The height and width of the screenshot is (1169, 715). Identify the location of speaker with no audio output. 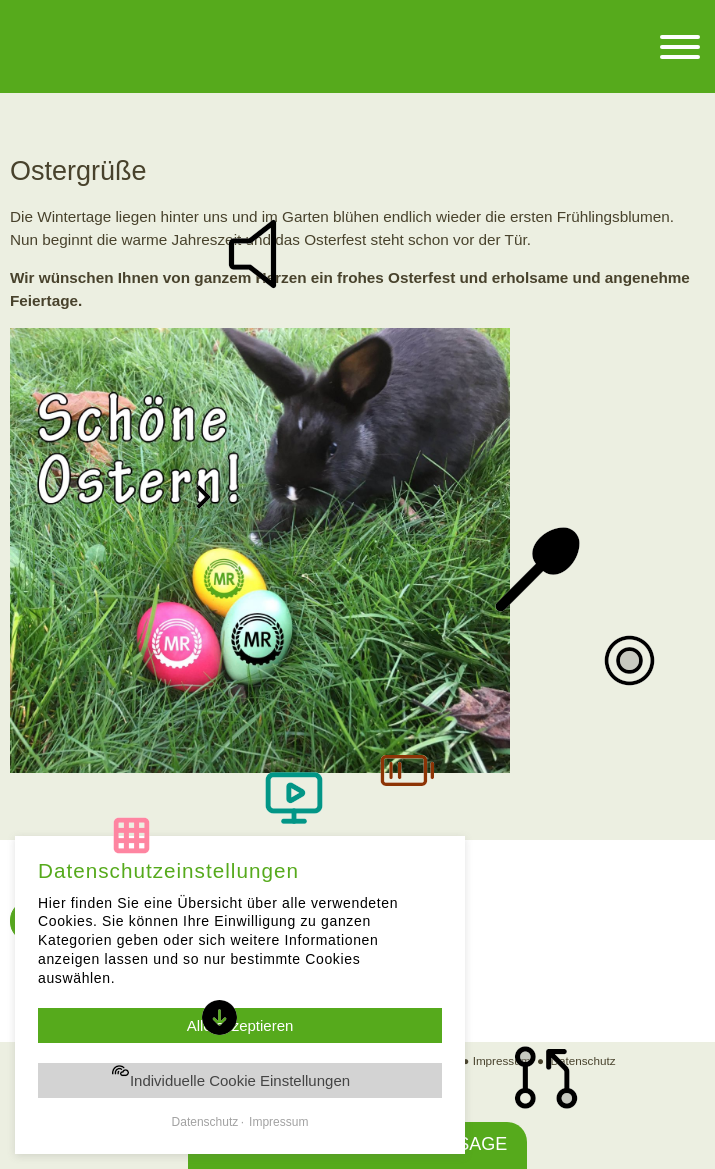
(263, 254).